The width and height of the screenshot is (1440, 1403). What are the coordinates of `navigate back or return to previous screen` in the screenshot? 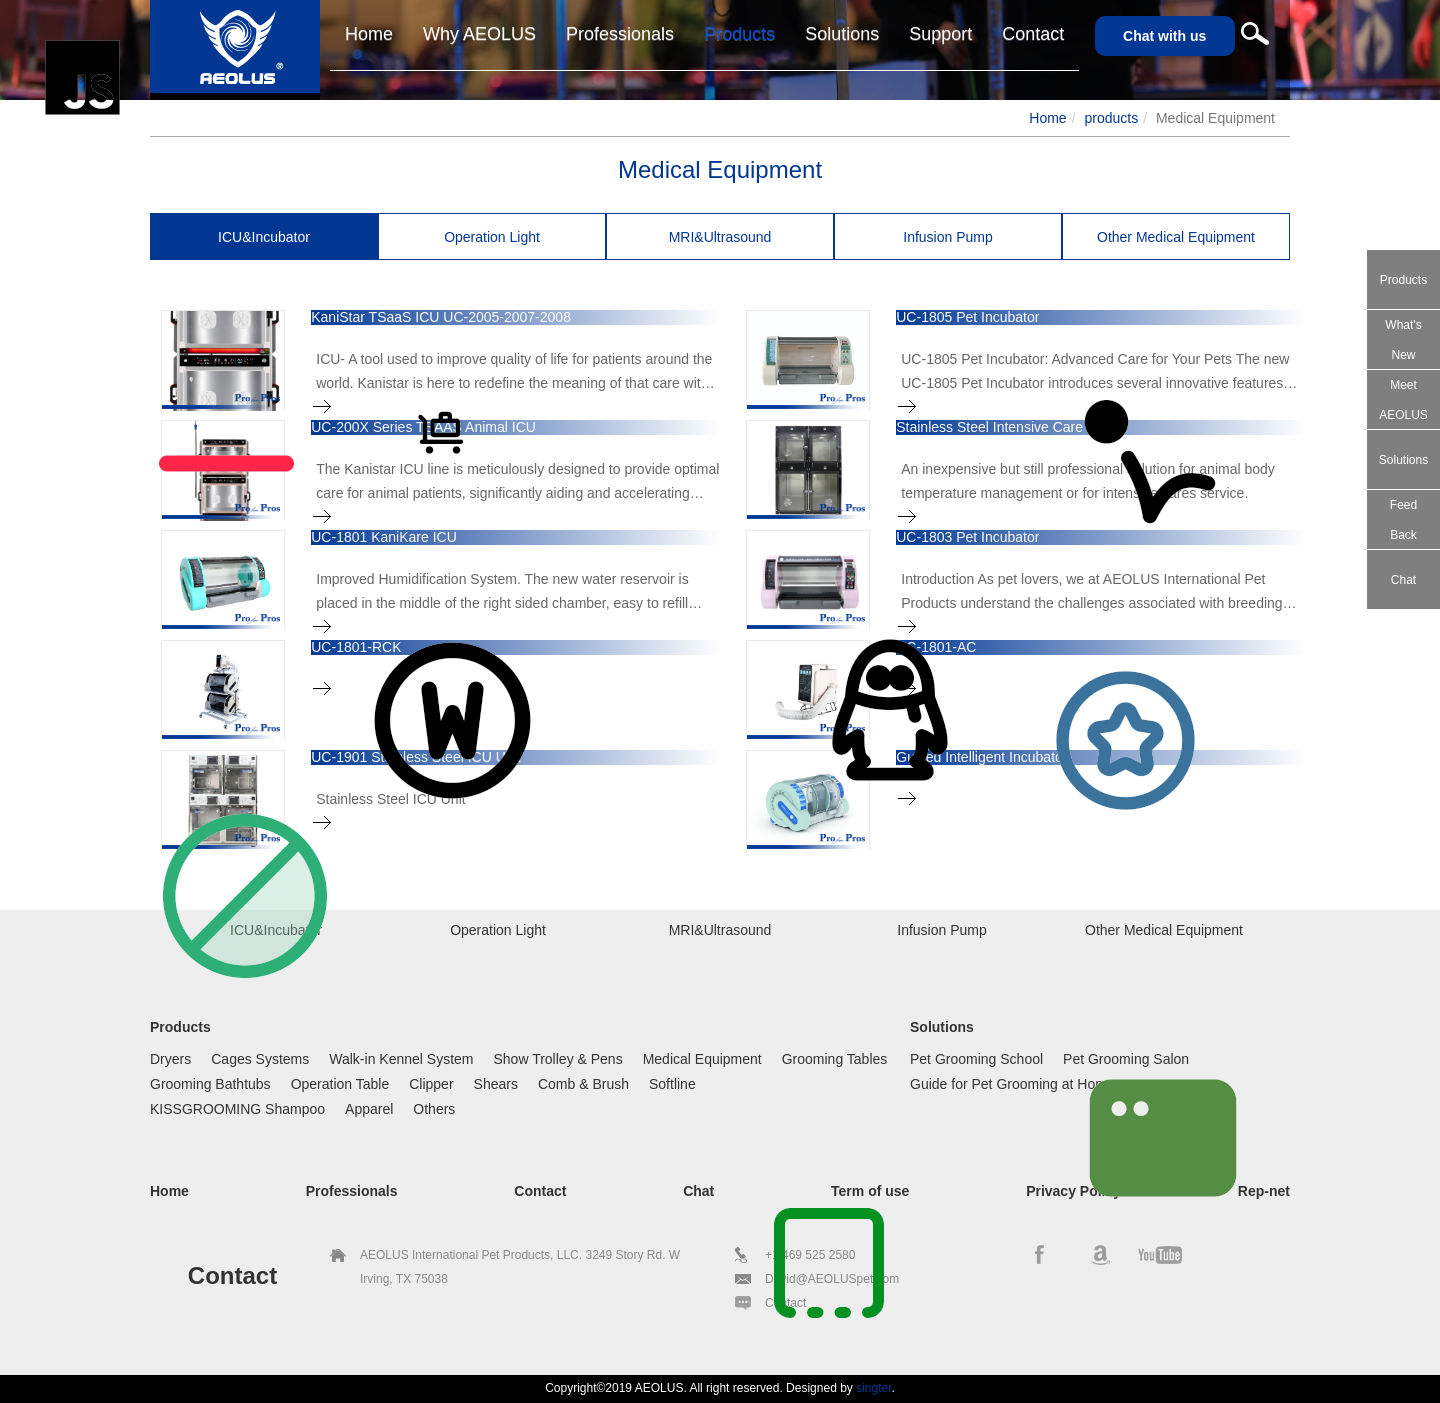 It's located at (1150, 458).